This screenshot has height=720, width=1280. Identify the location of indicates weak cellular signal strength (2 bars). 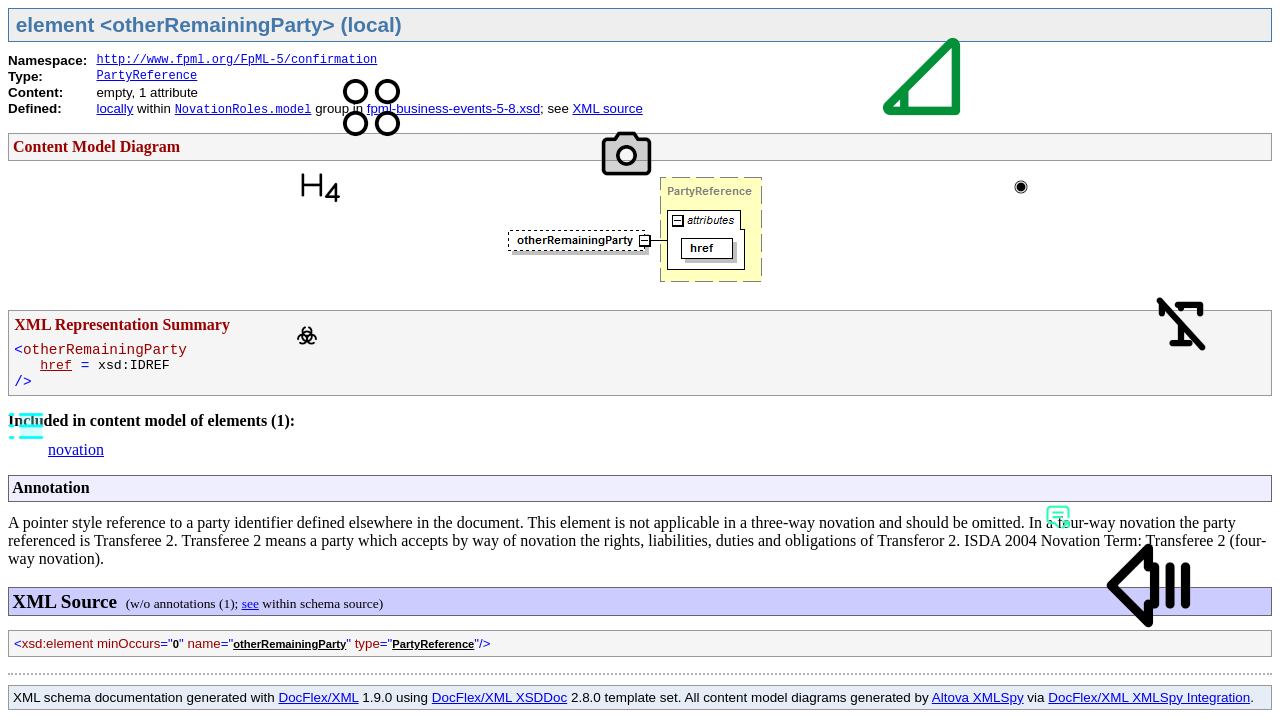
(921, 76).